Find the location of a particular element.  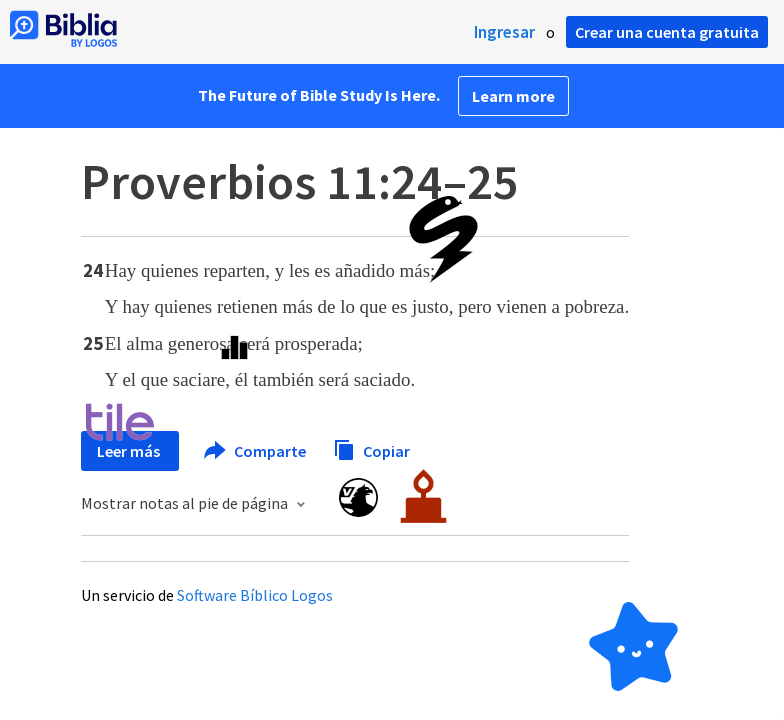

gleam programming language logo is located at coordinates (633, 646).